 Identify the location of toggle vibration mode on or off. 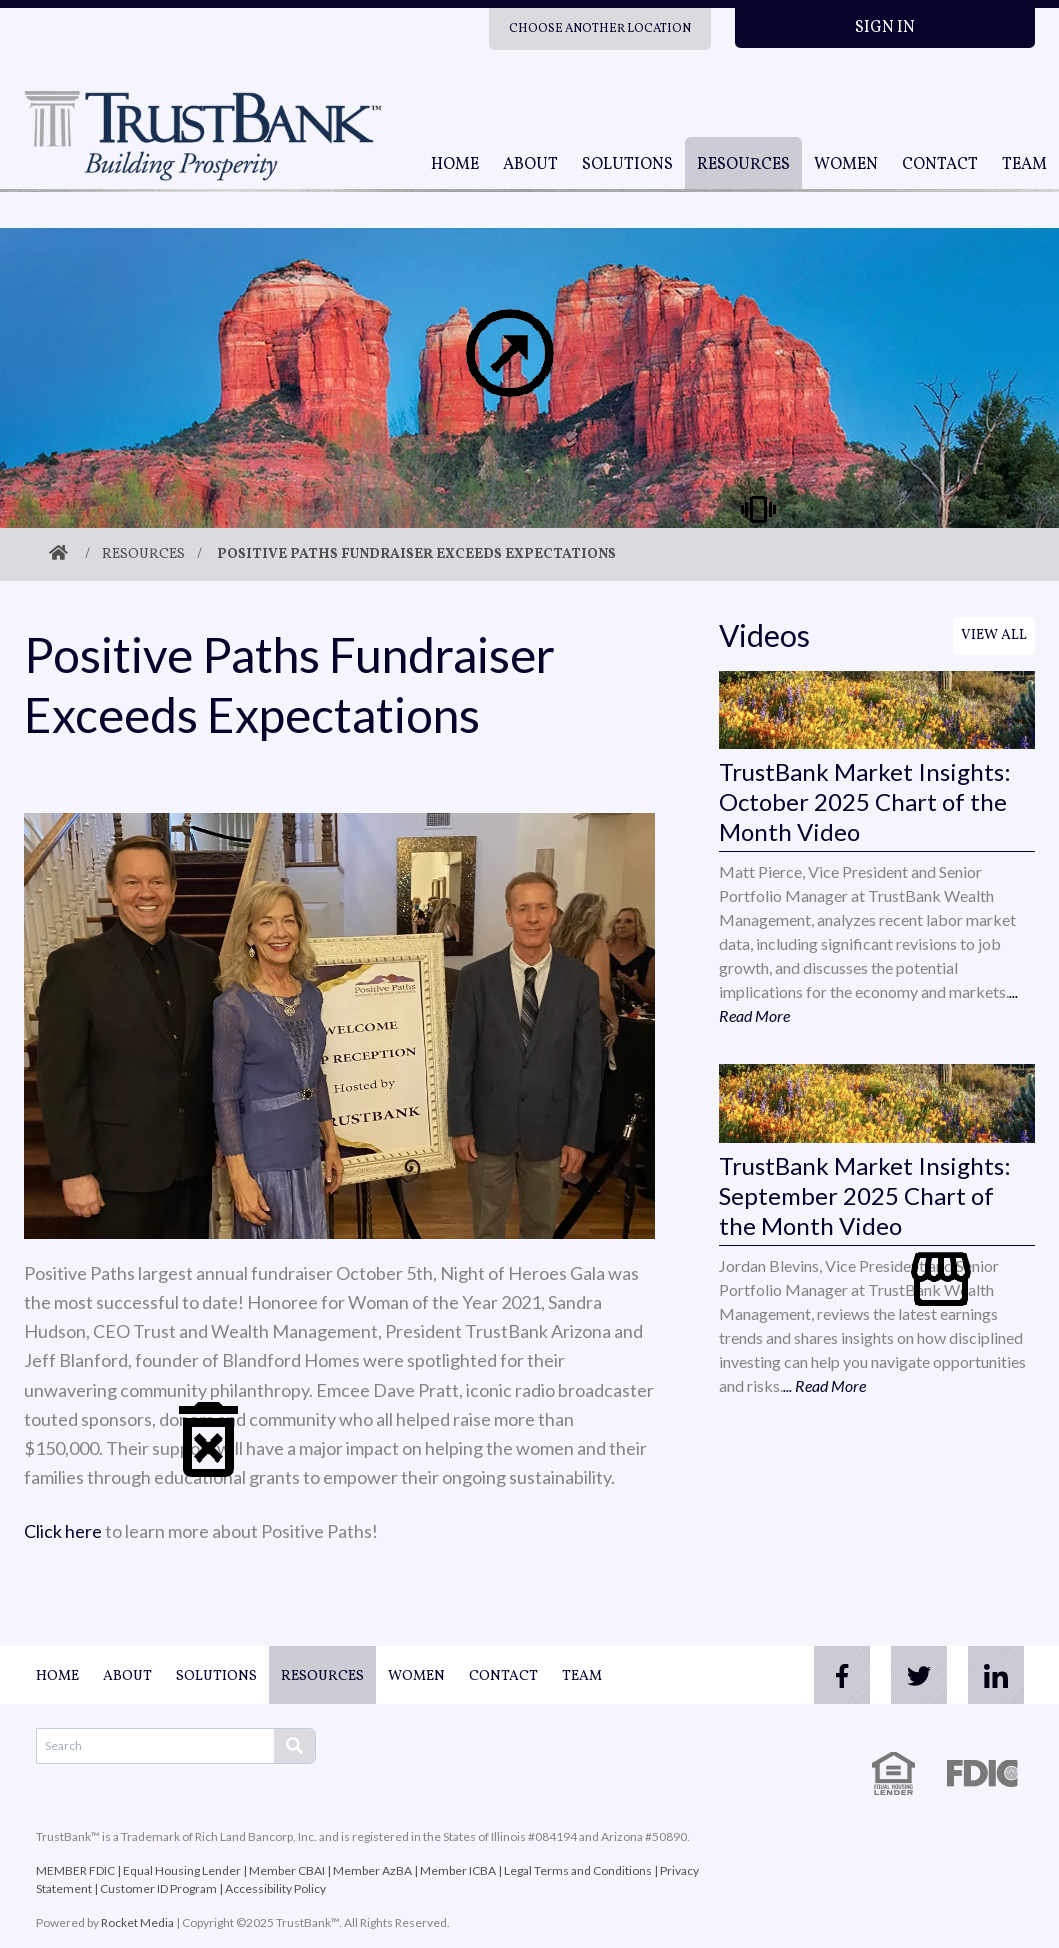
(758, 509).